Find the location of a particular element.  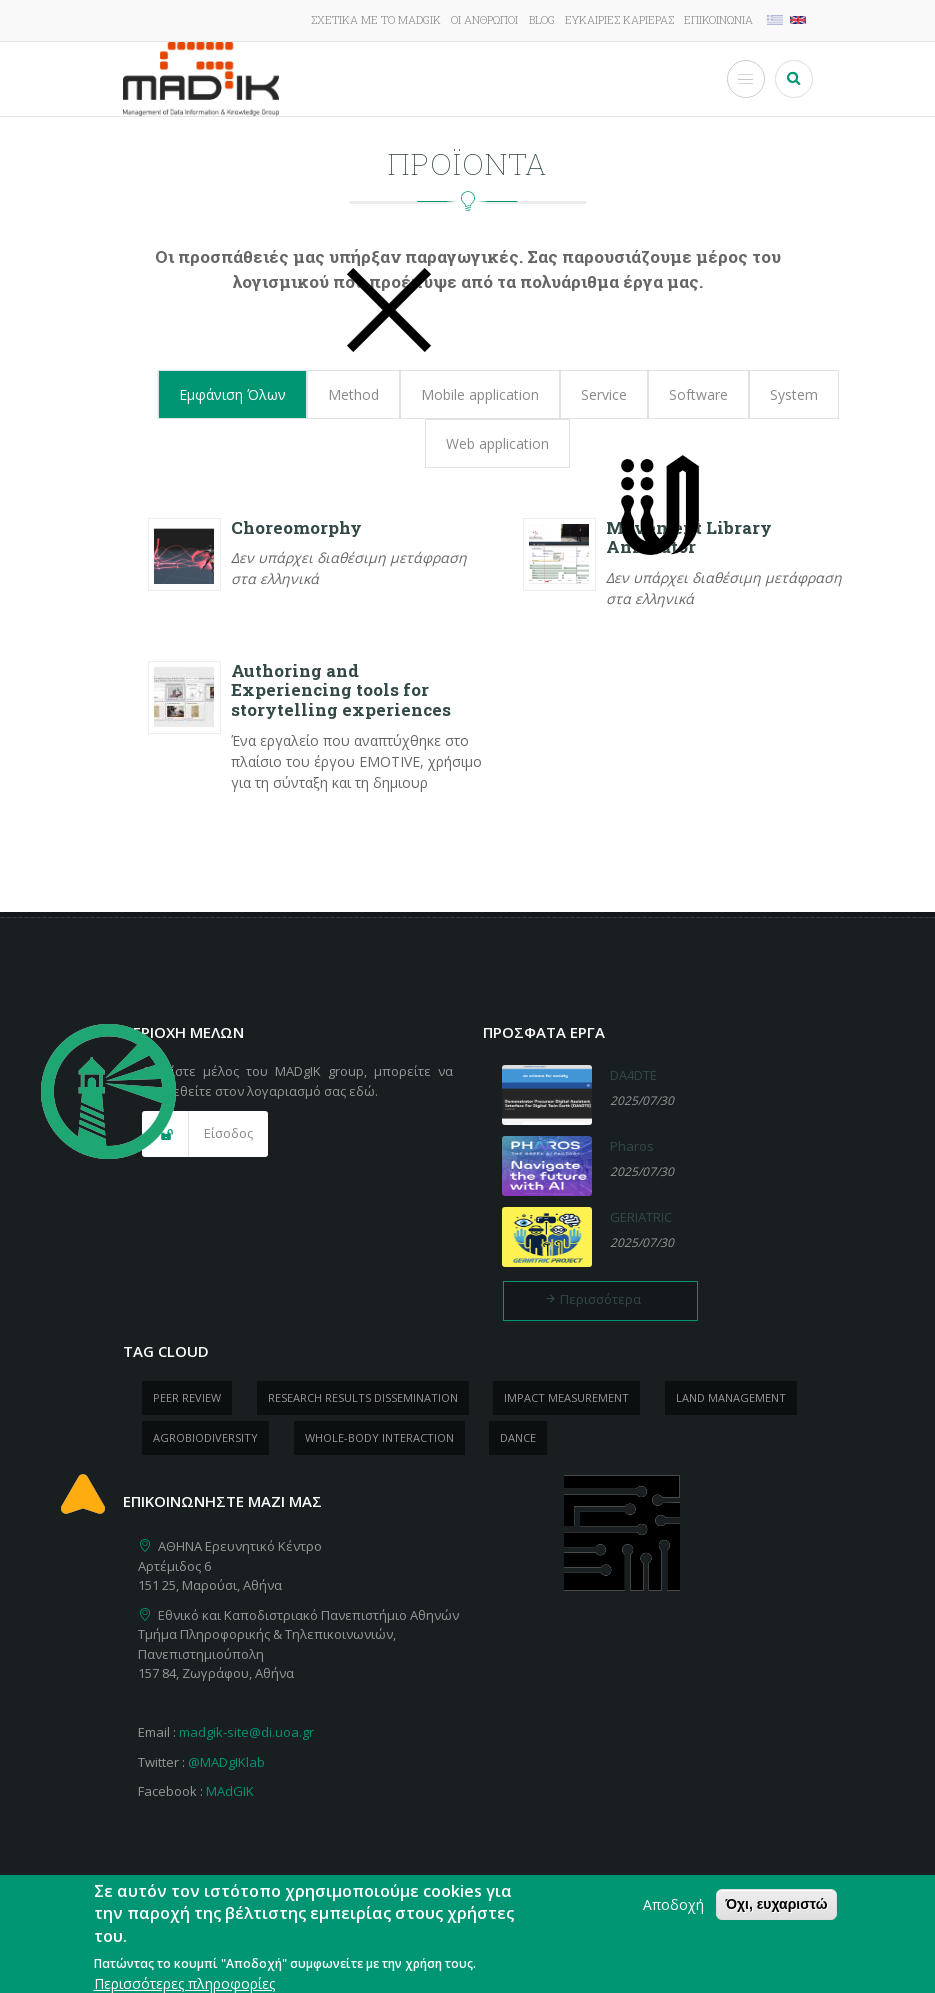

multisim circuit simulation software logo is located at coordinates (622, 1533).